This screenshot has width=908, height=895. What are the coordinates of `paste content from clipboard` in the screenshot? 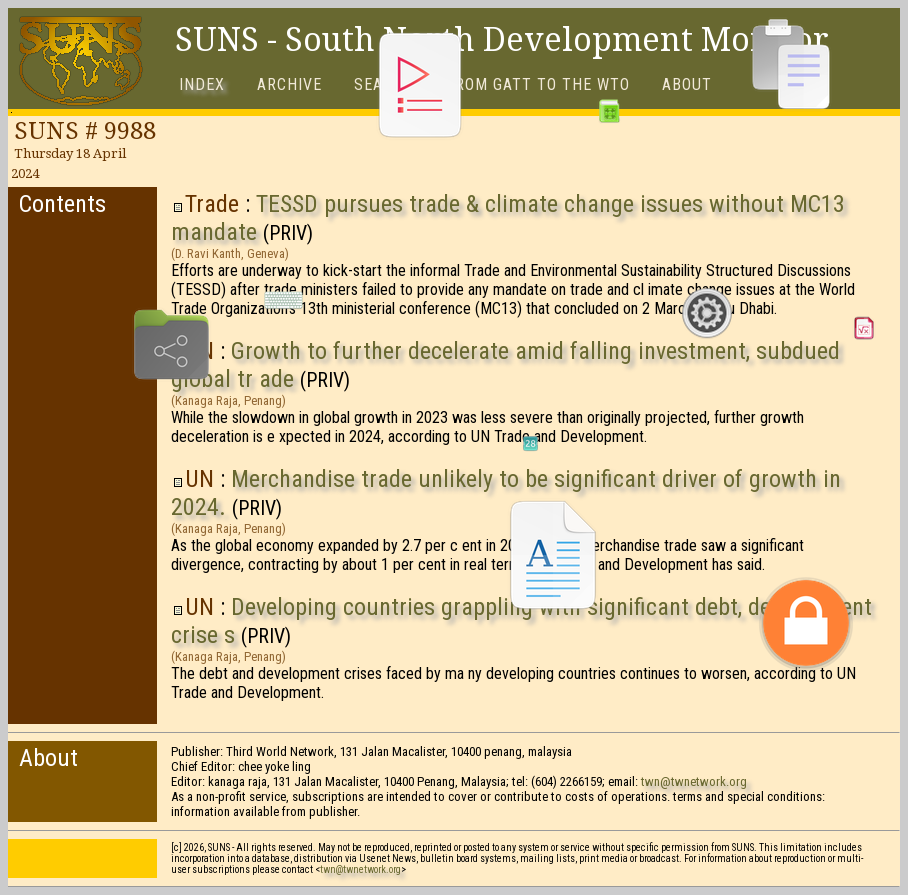 It's located at (791, 64).